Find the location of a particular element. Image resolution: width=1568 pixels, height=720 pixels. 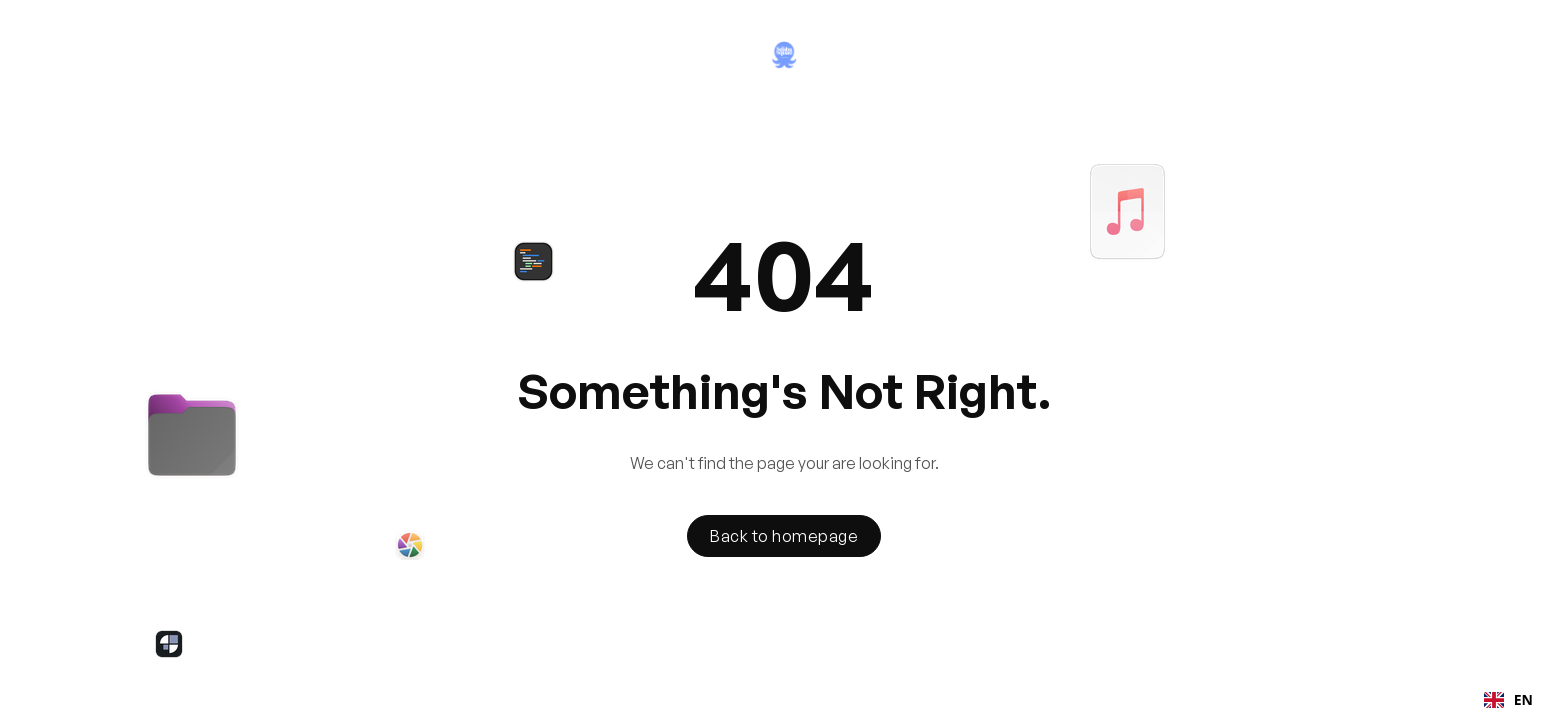

open folder to view contents is located at coordinates (192, 435).